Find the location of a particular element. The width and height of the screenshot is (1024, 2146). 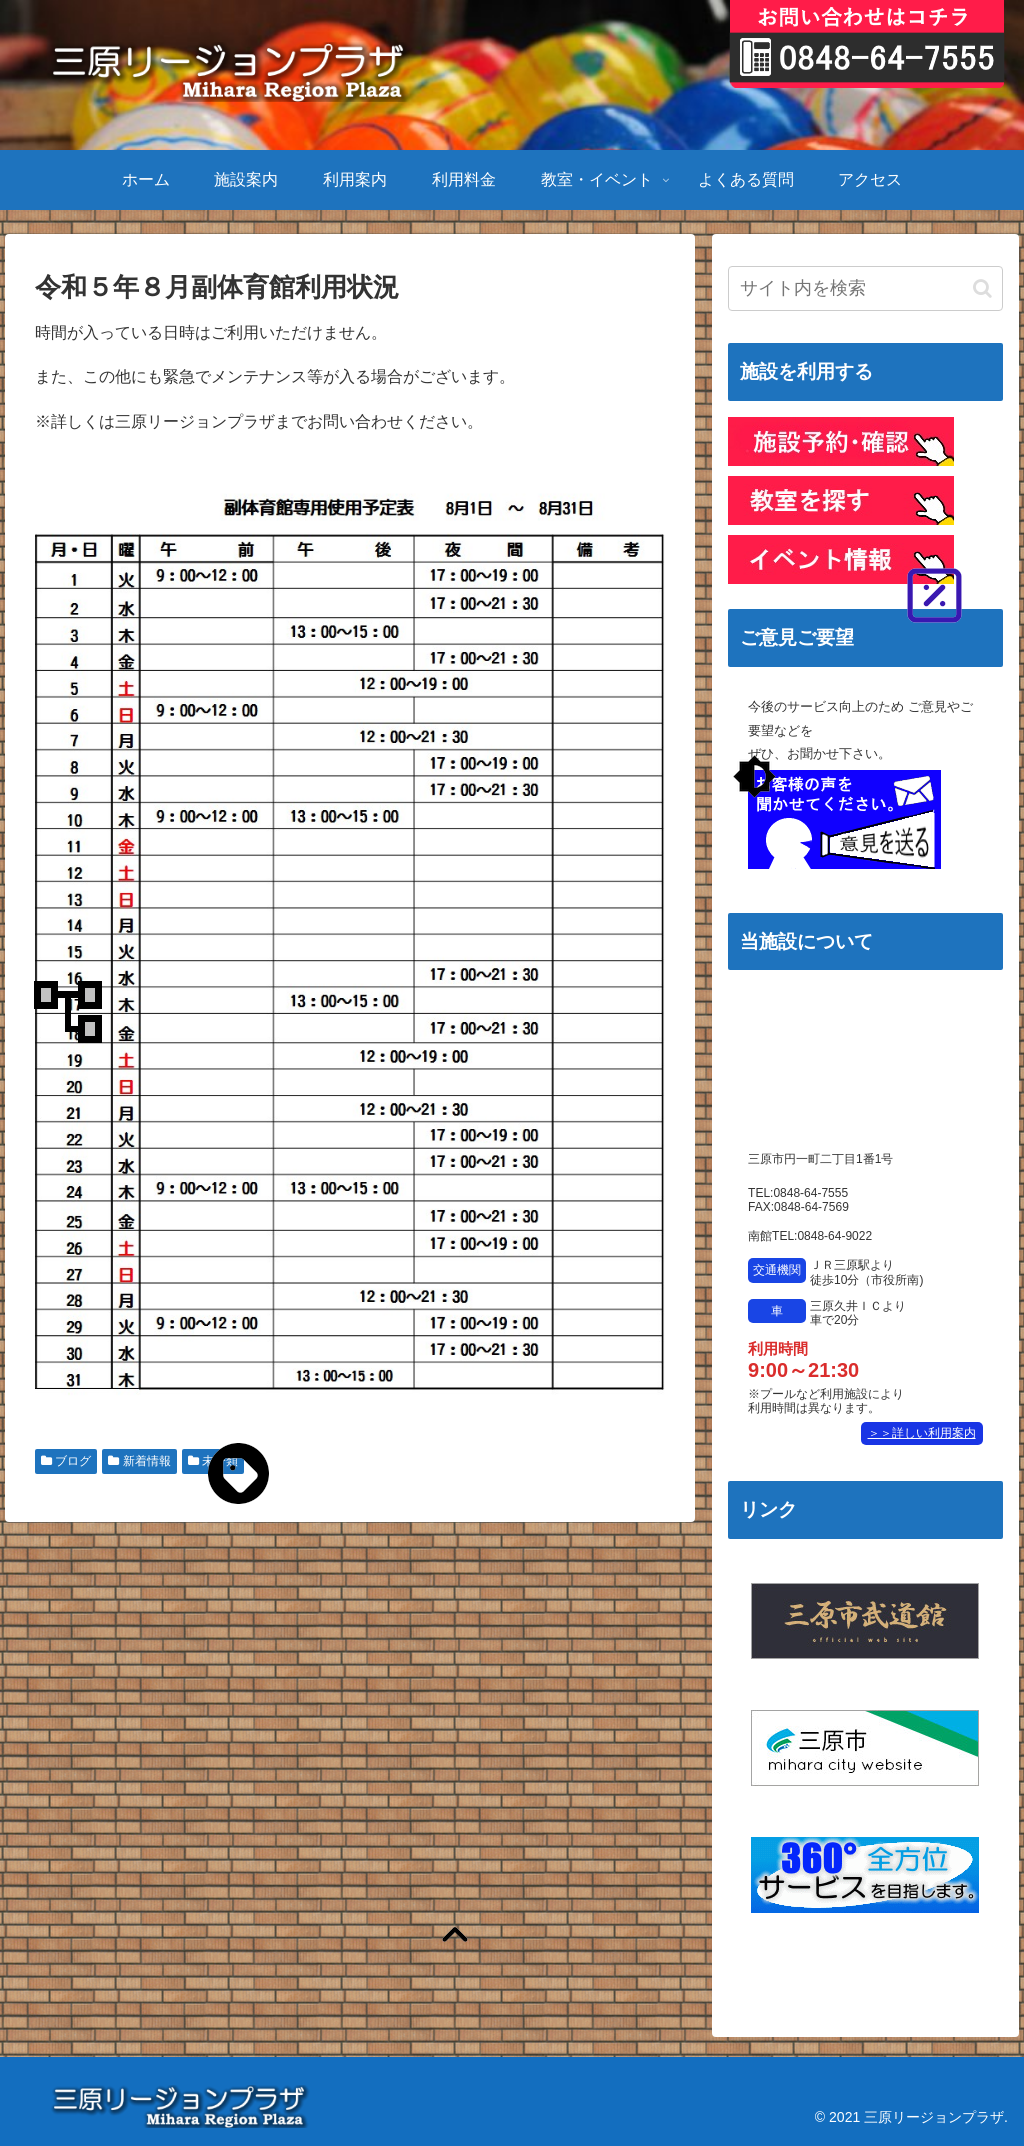

collapse an expanded section is located at coordinates (455, 1935).